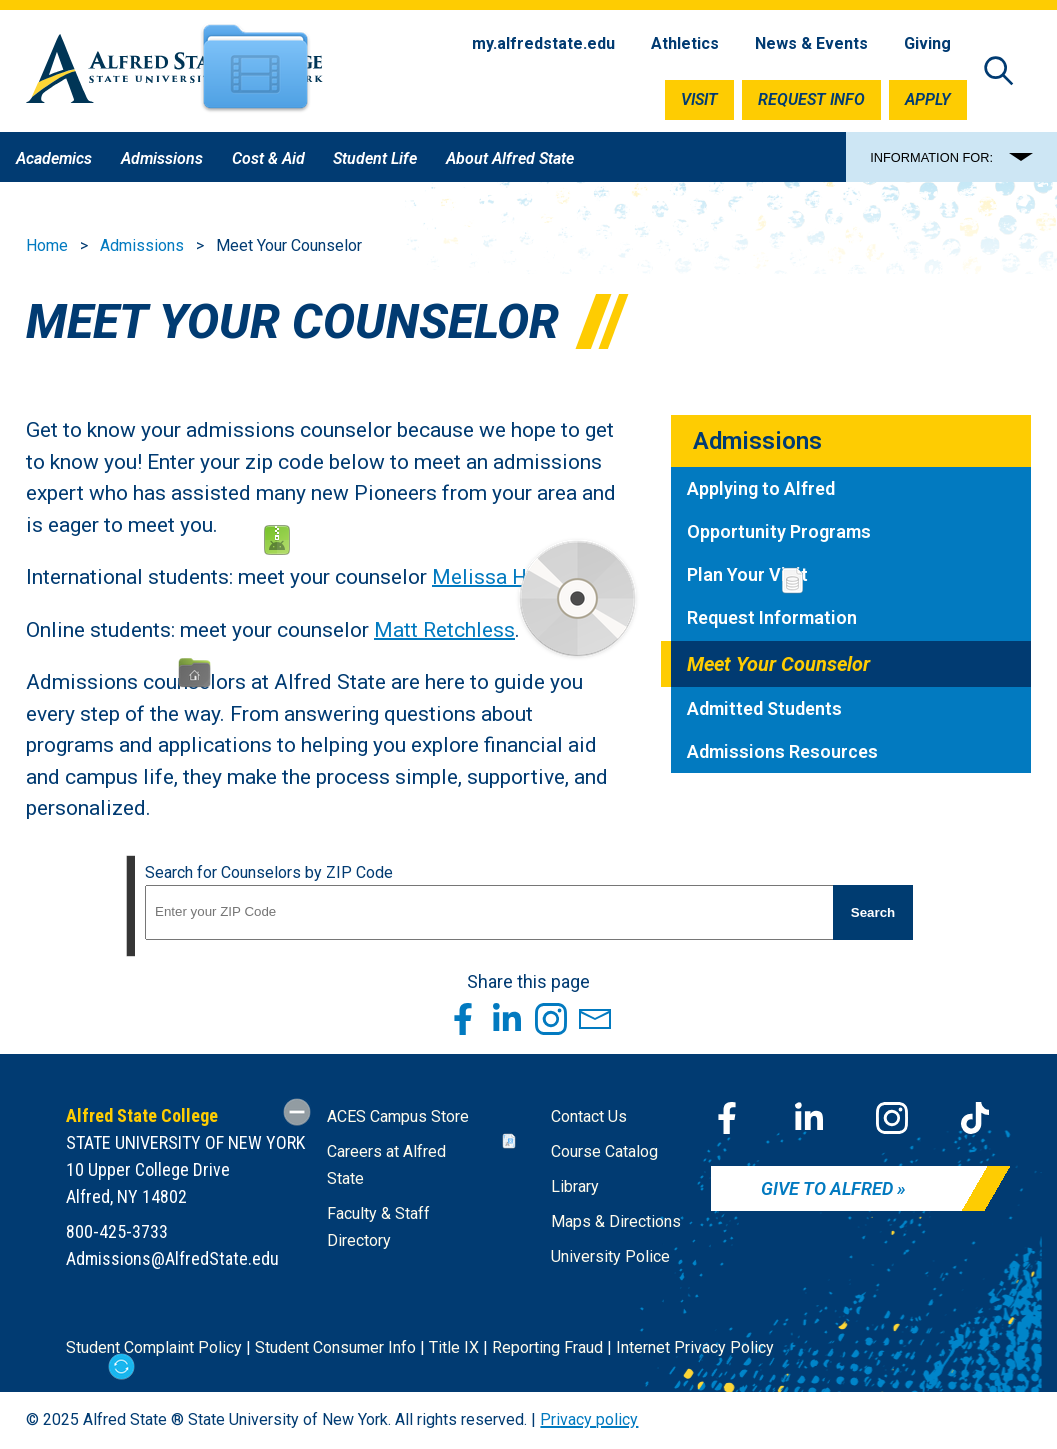 The width and height of the screenshot is (1057, 1449). What do you see at coordinates (255, 66) in the screenshot?
I see `open your movies folder` at bounding box center [255, 66].